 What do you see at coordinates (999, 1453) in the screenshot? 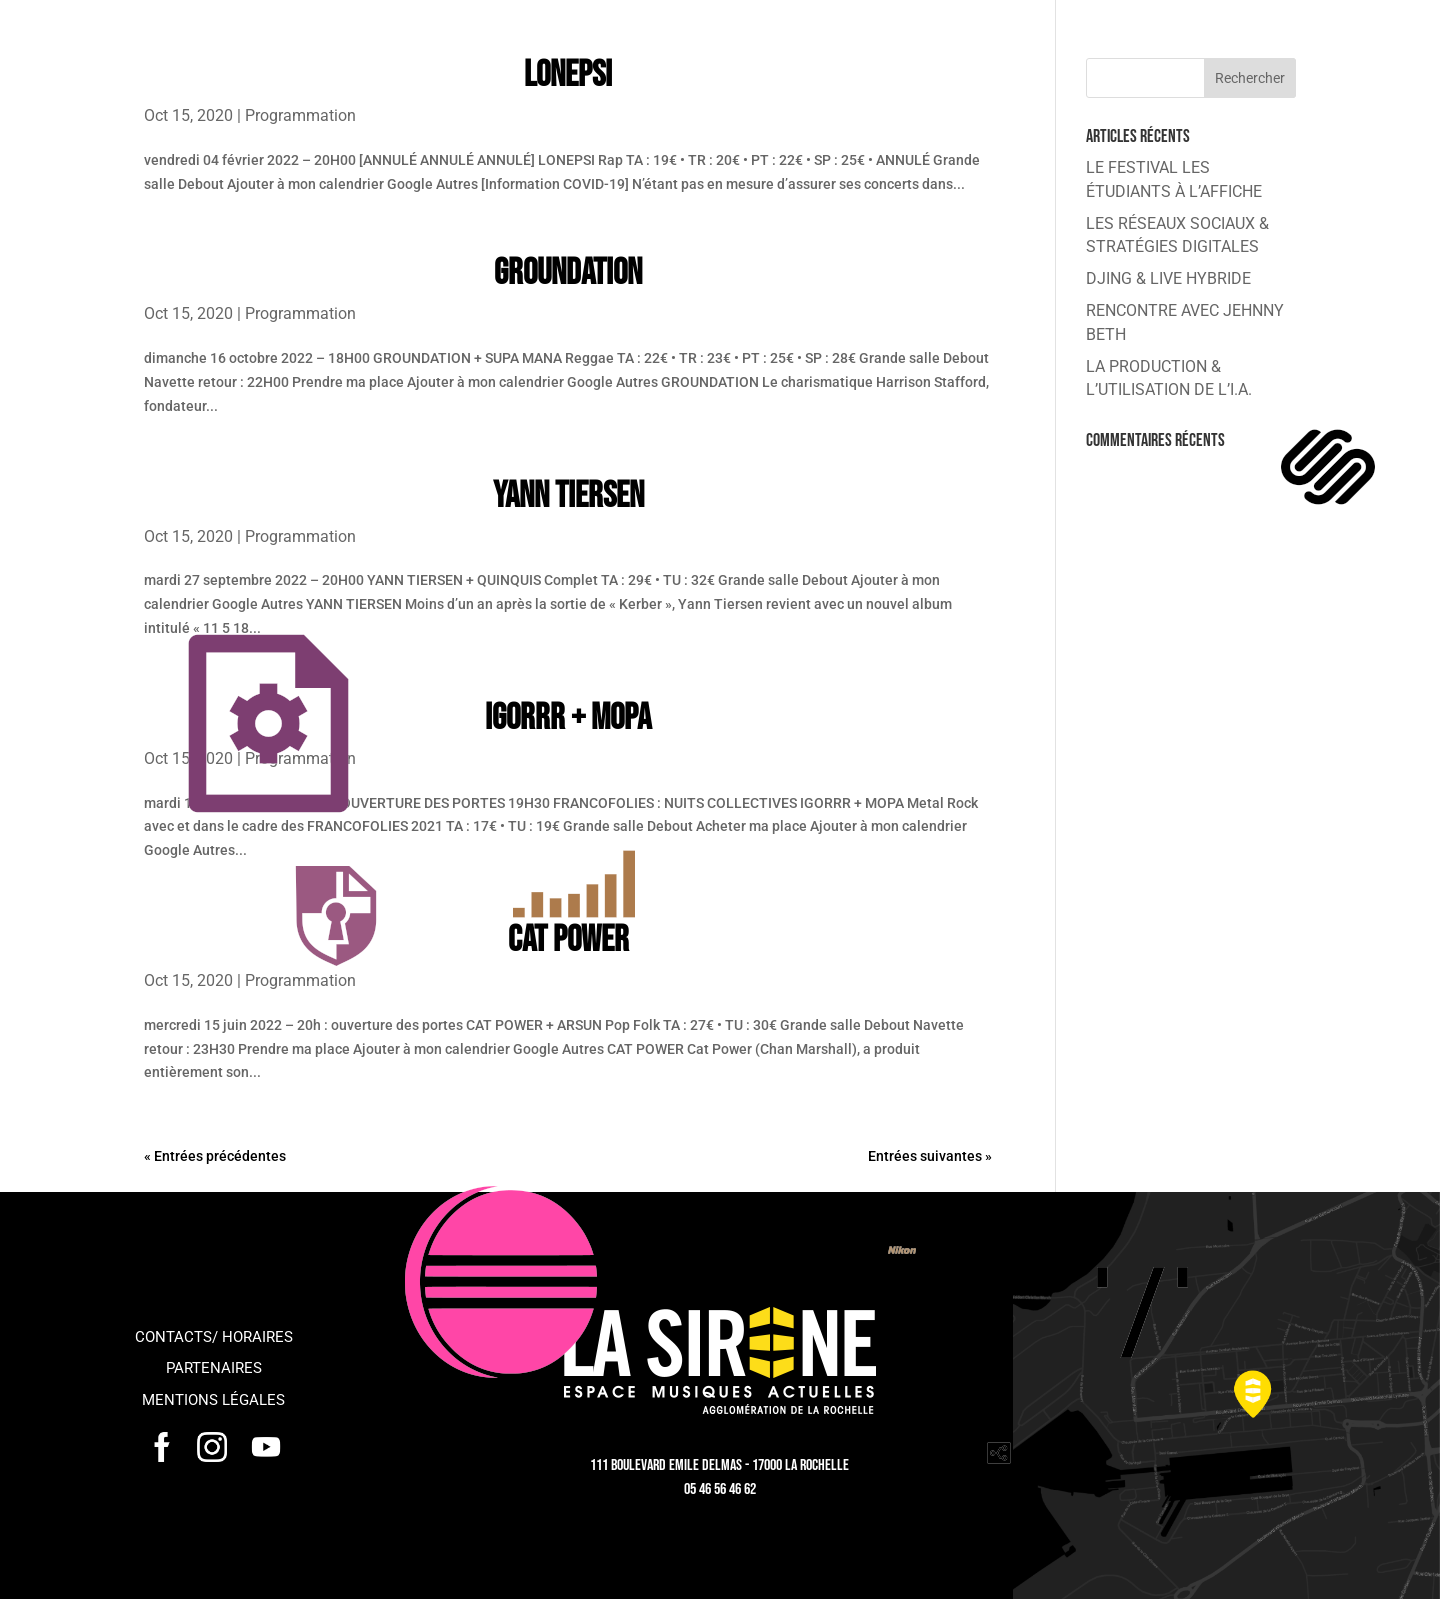
I see `view on StackShare` at bounding box center [999, 1453].